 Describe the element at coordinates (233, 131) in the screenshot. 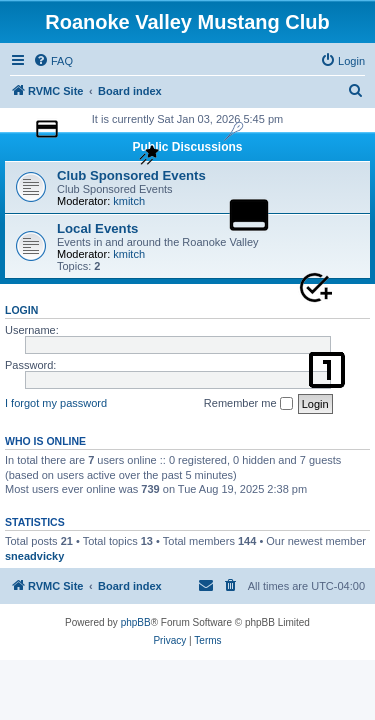

I see `access sewing or crafting tools` at that location.